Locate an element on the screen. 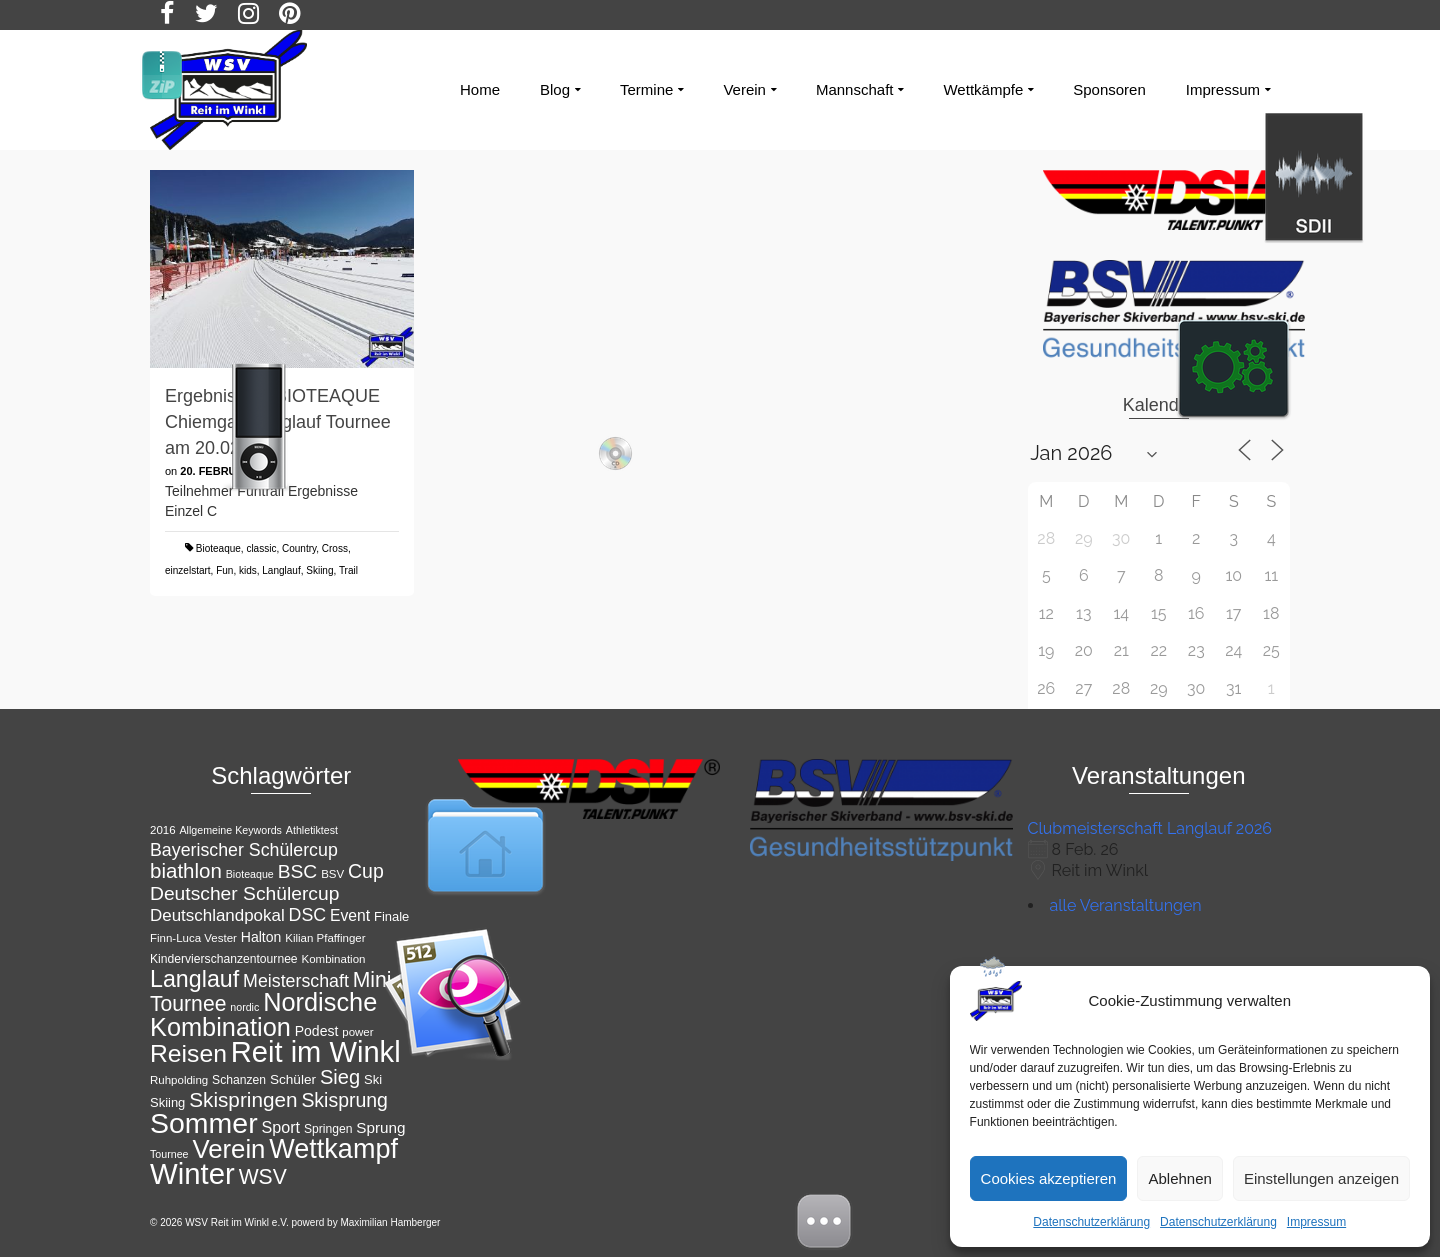 This screenshot has height=1257, width=1440. an SDII audio file in GarageBand or Logic Pro is located at coordinates (1314, 180).